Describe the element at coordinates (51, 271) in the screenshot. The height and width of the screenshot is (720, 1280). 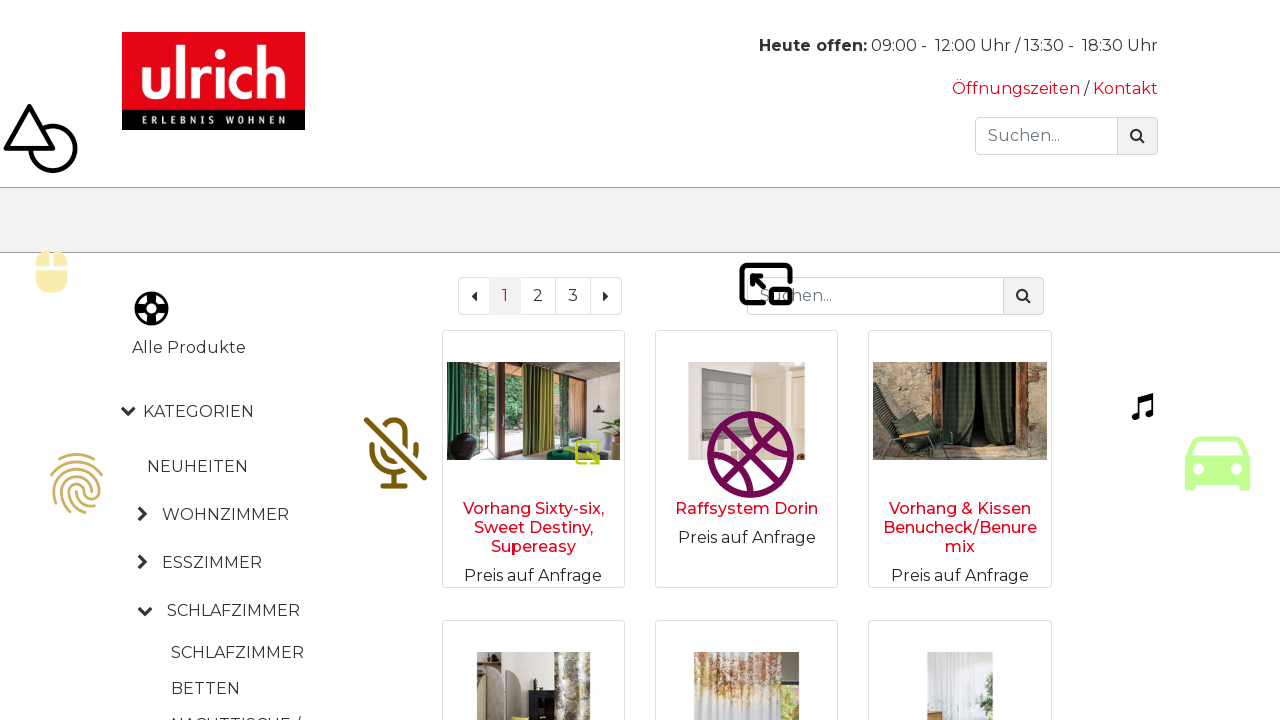
I see `indicates mouse input device settings` at that location.